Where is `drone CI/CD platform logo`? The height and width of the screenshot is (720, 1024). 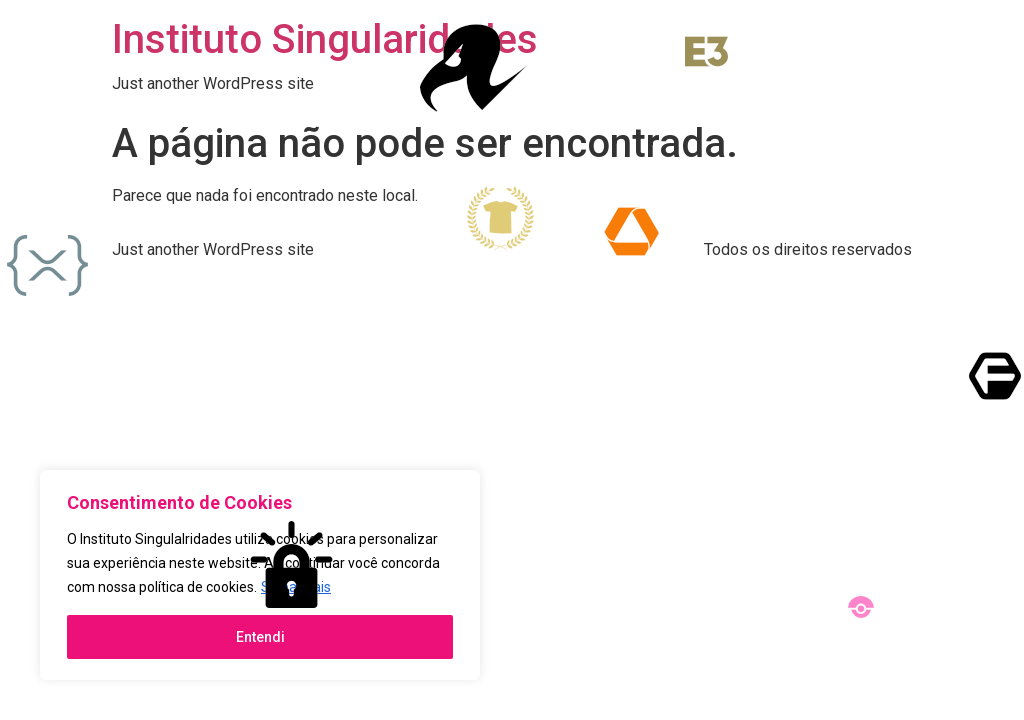
drone CI/CD platform logo is located at coordinates (861, 607).